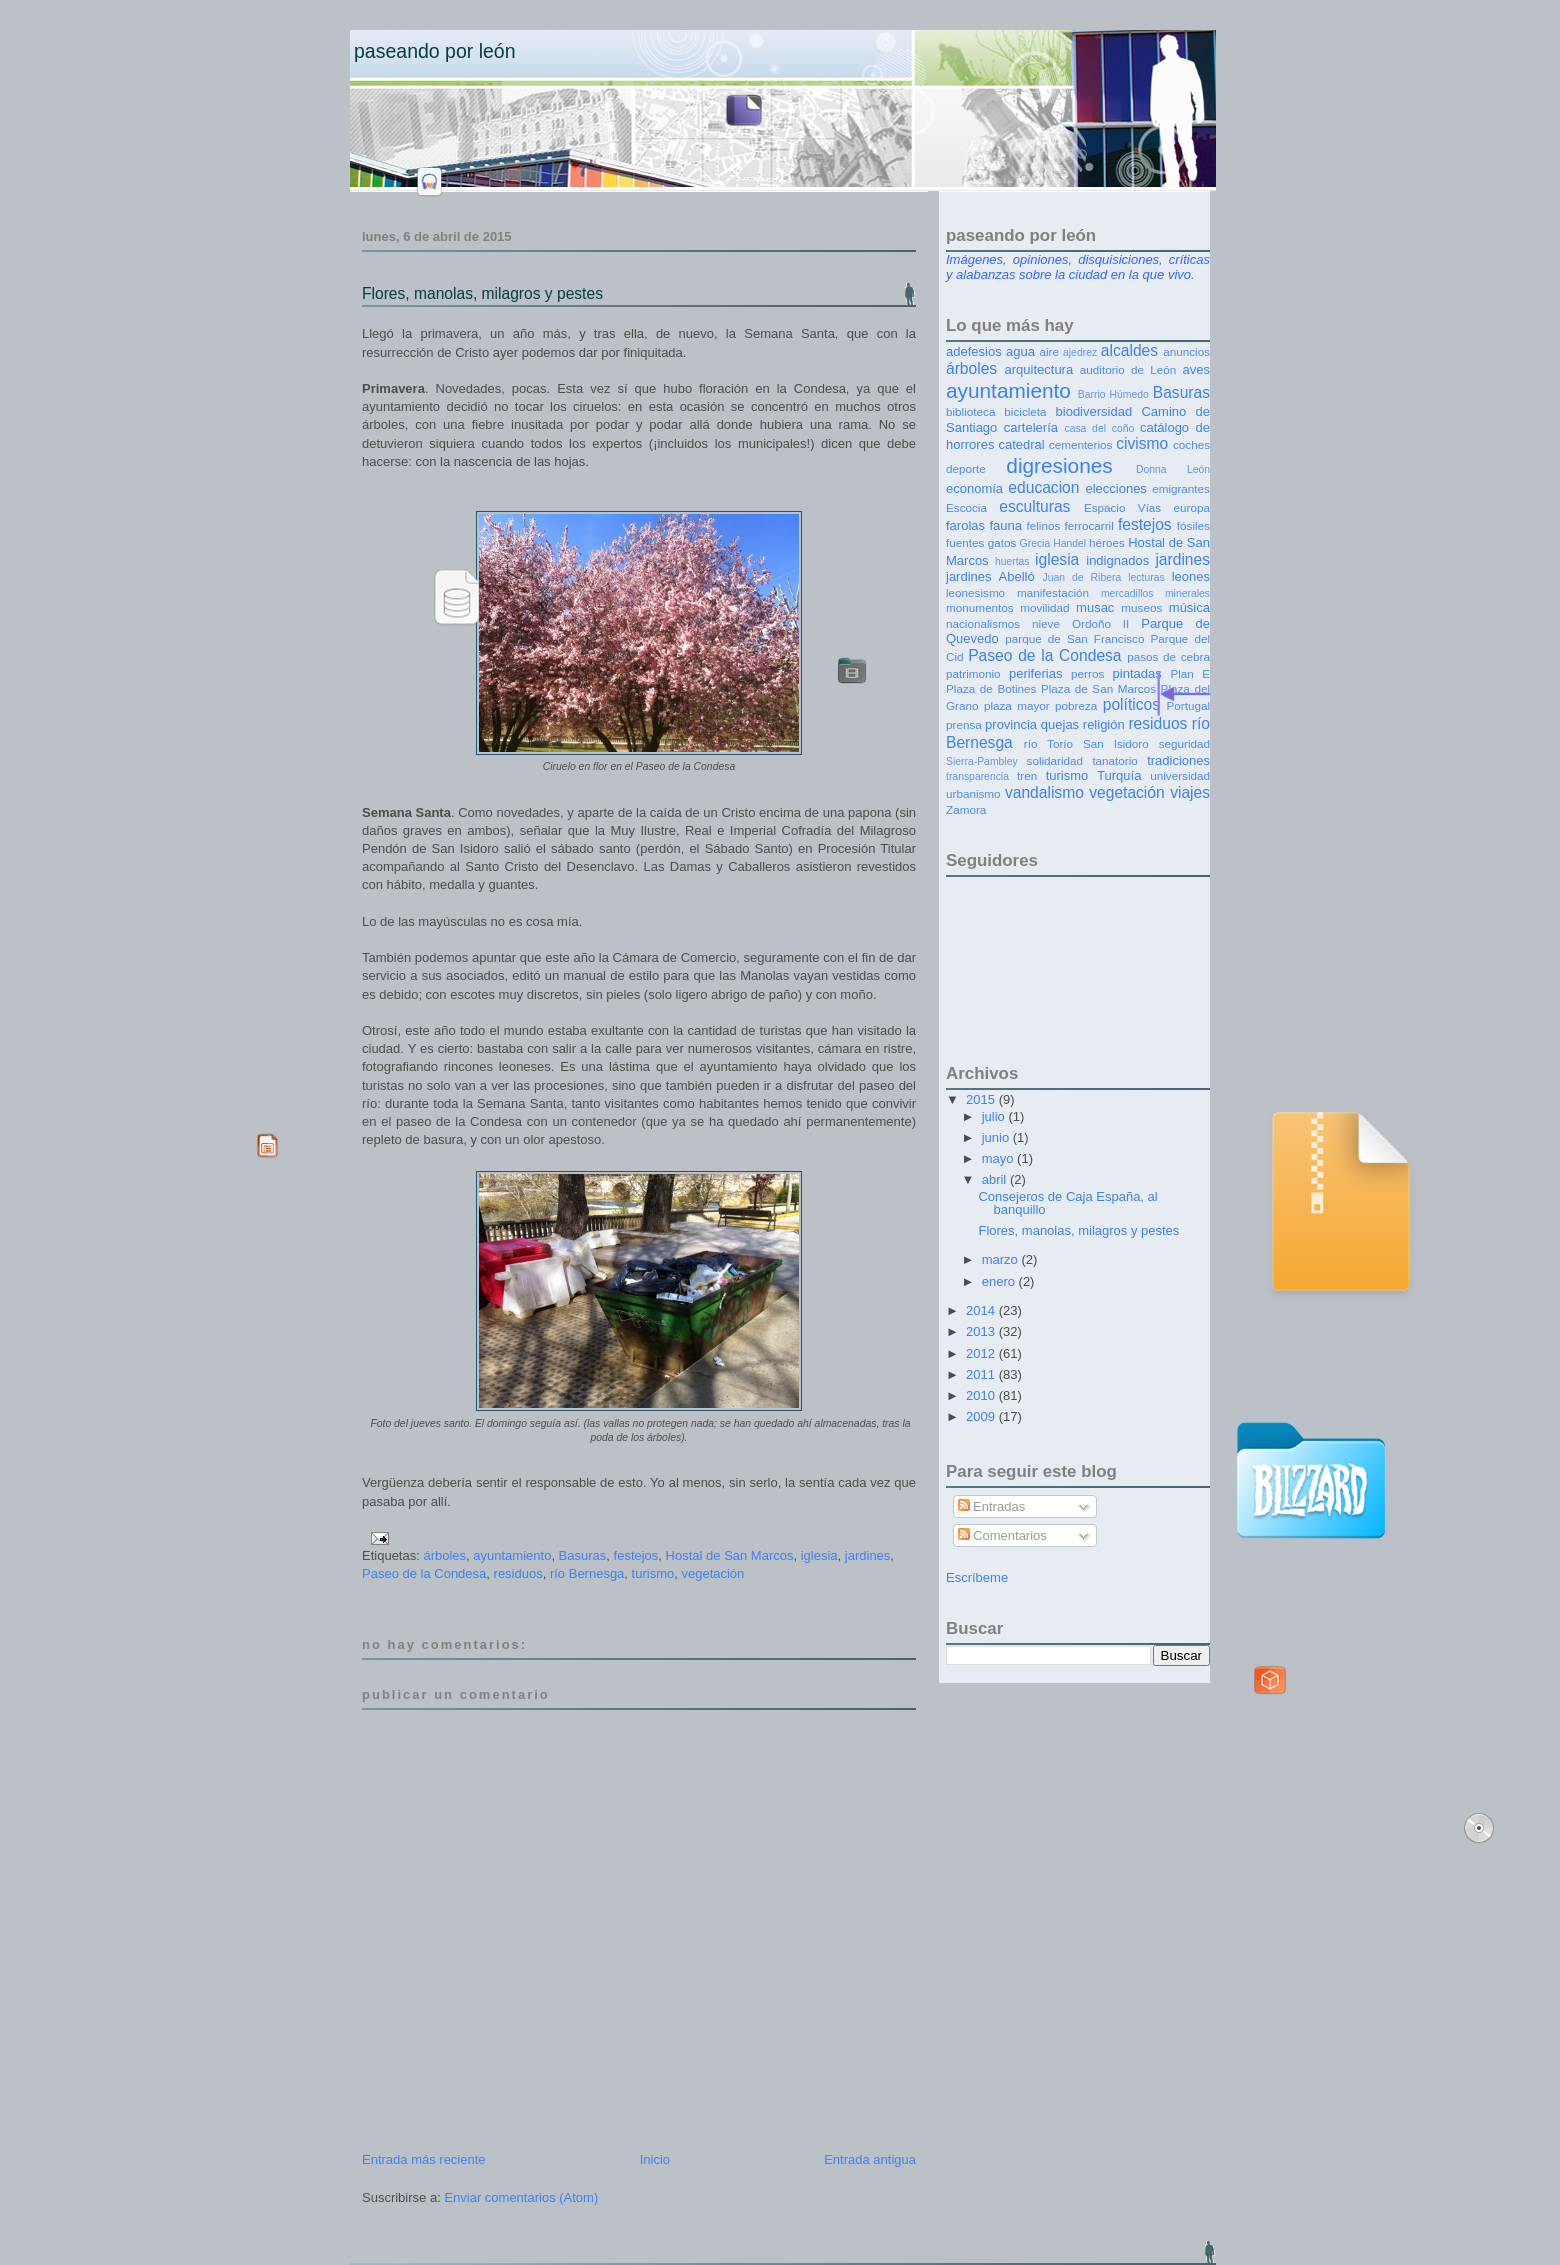 The width and height of the screenshot is (1560, 2265). Describe the element at coordinates (852, 670) in the screenshot. I see `open videos folder` at that location.